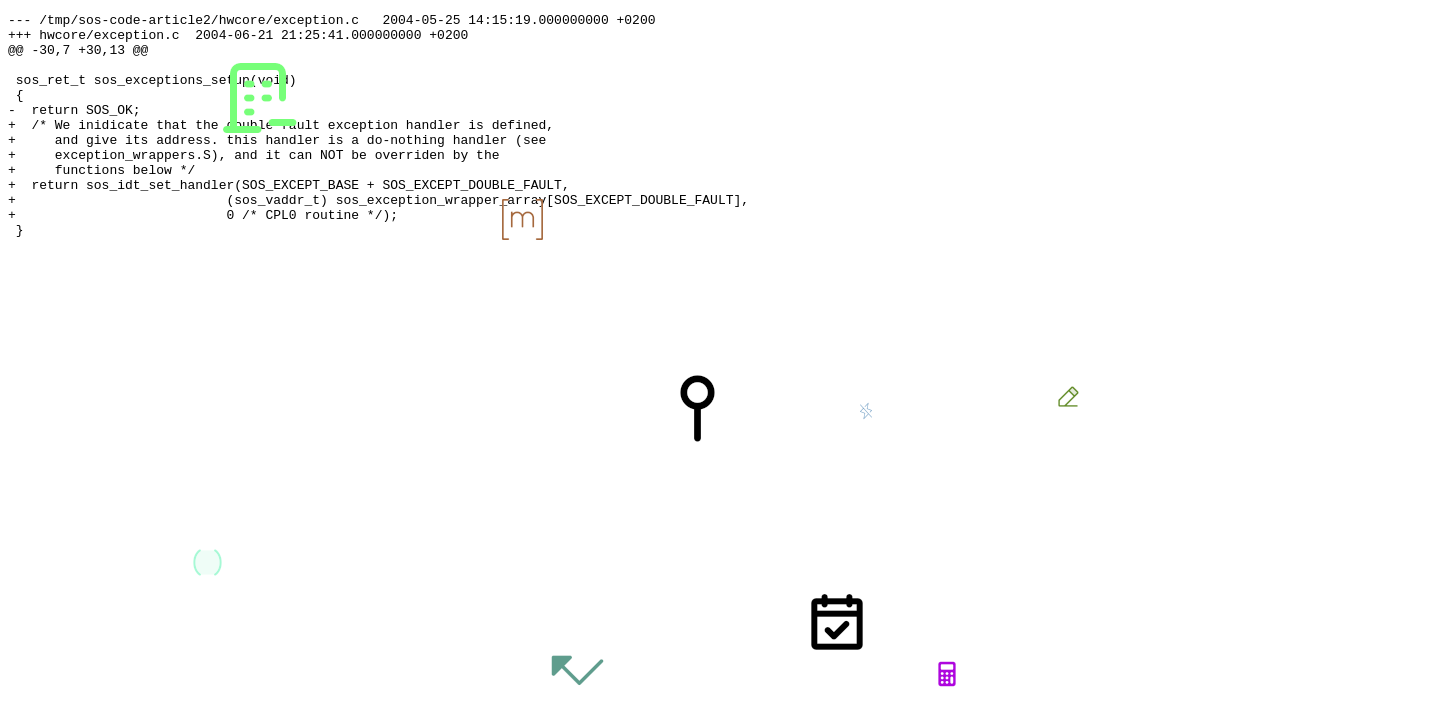 This screenshot has height=720, width=1440. Describe the element at coordinates (837, 624) in the screenshot. I see `confirm or complete a scheduled event` at that location.